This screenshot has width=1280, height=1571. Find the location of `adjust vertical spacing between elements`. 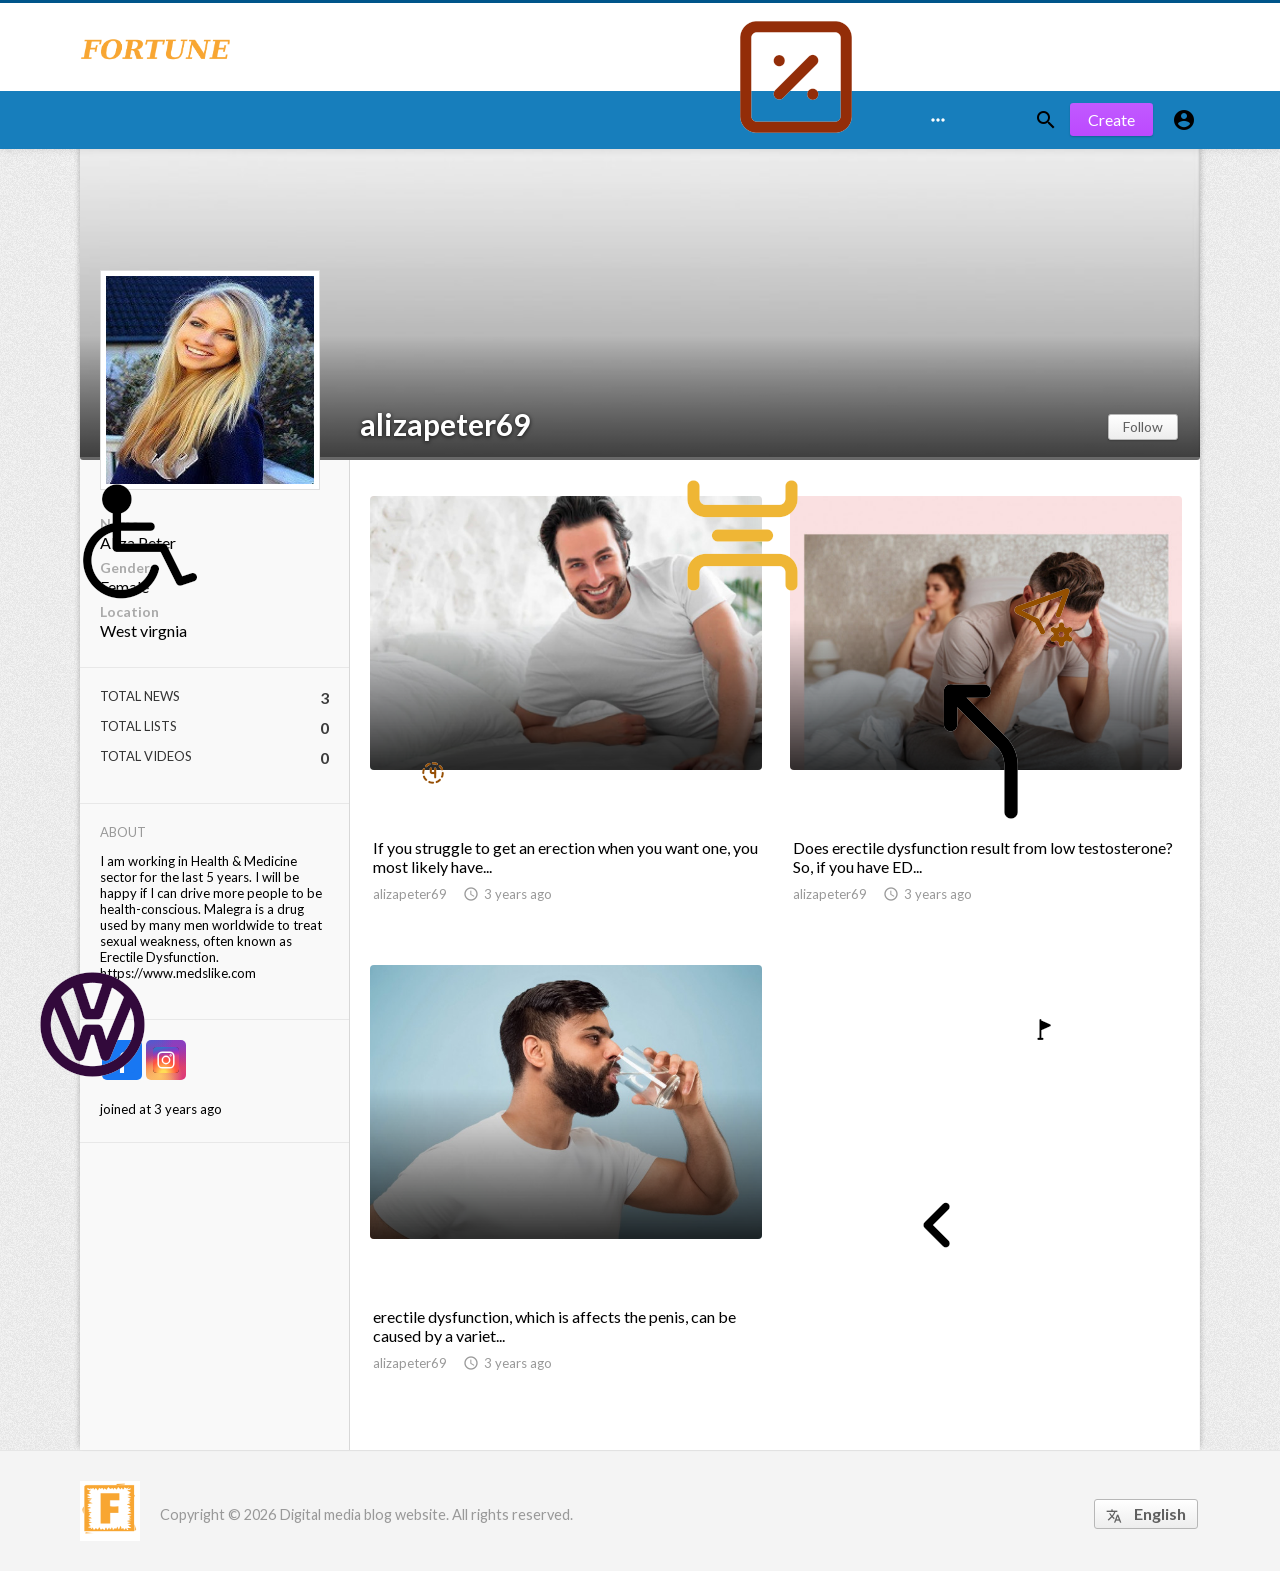

adjust vertical spacing between elements is located at coordinates (742, 535).